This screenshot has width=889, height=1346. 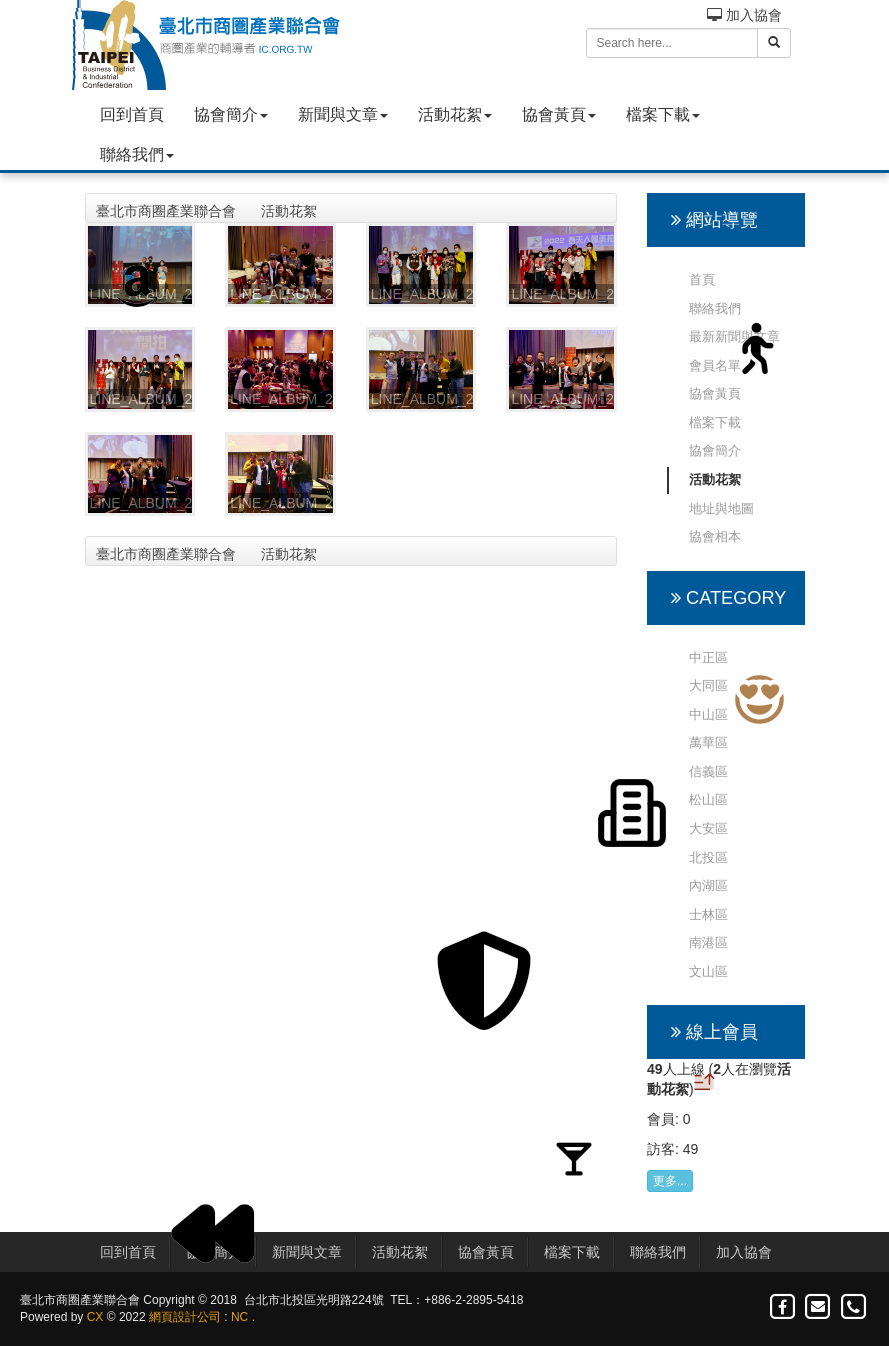 I want to click on view bar or cocktail menu, so click(x=574, y=1158).